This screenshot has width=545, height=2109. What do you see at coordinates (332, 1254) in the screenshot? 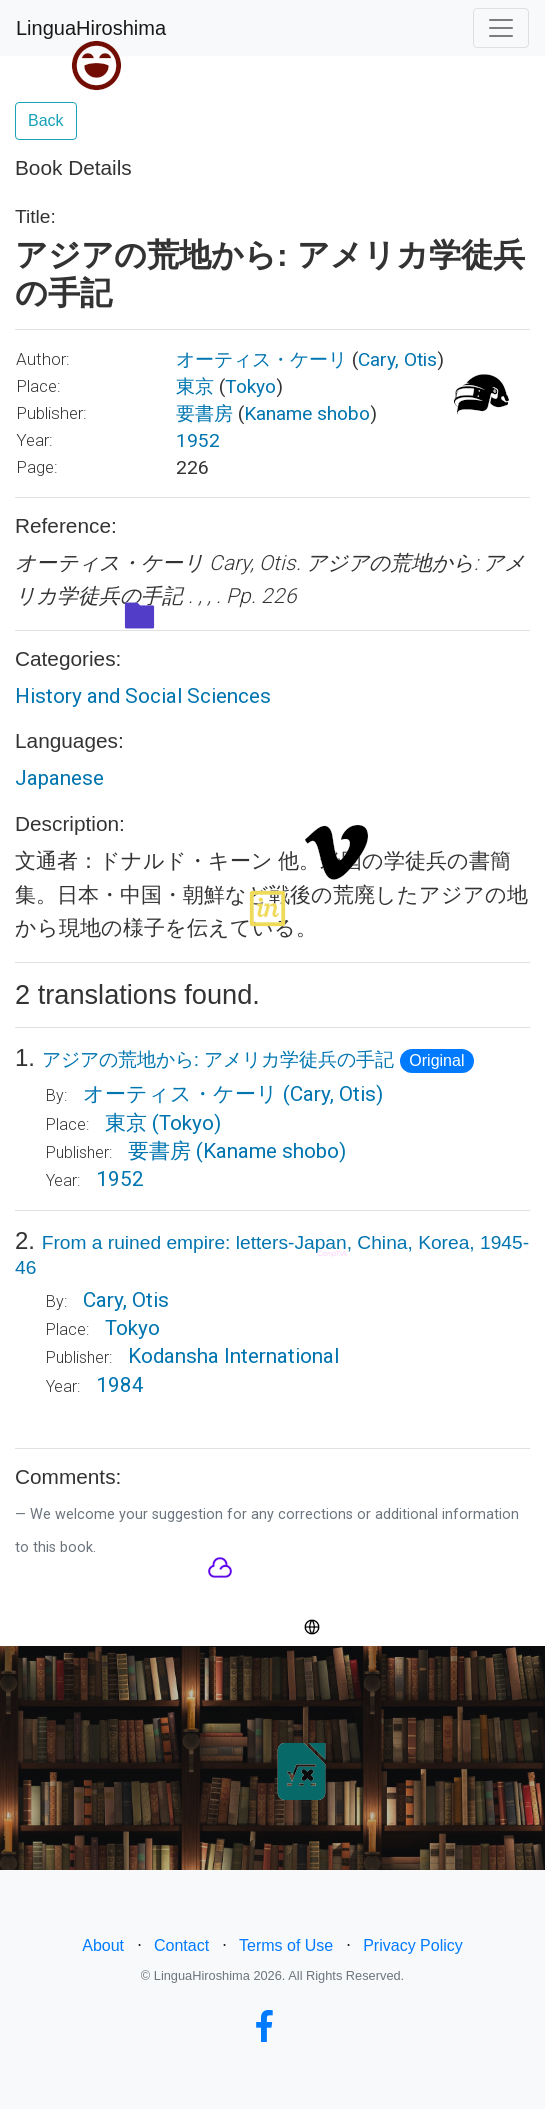
I see `CompTIA official logo` at bounding box center [332, 1254].